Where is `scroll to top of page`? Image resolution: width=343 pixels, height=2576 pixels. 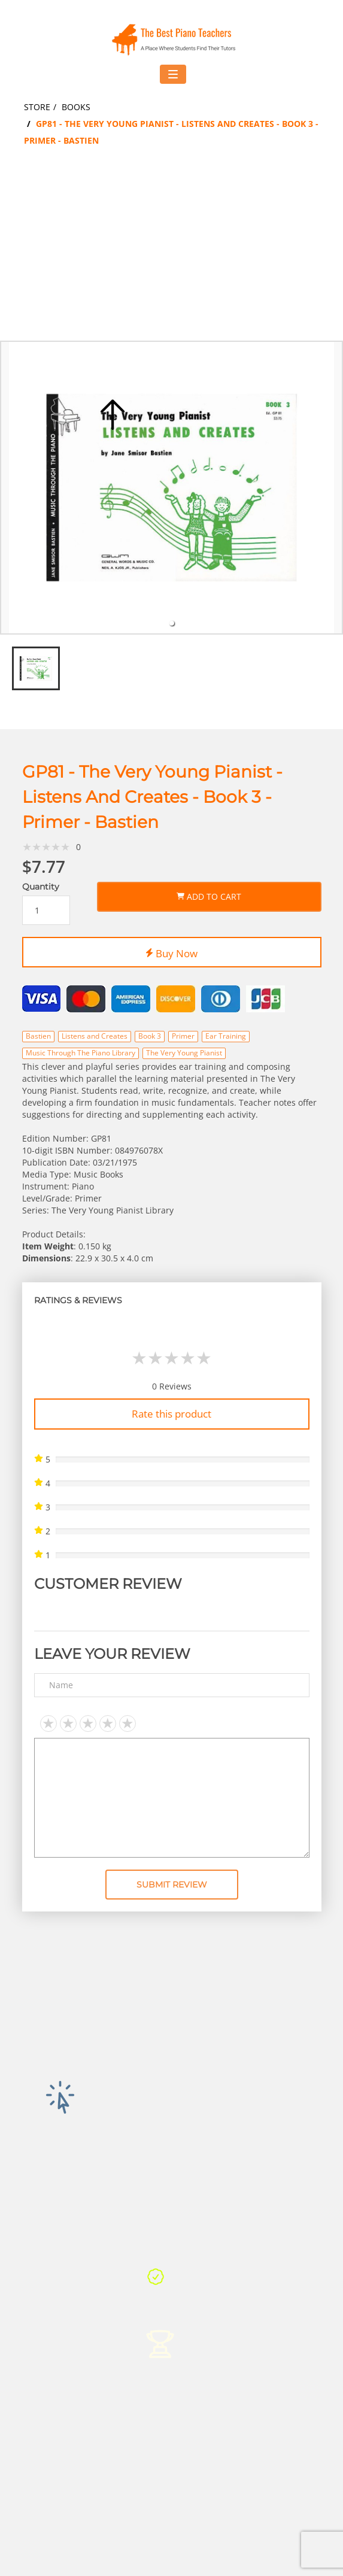
scroll to top of page is located at coordinates (113, 415).